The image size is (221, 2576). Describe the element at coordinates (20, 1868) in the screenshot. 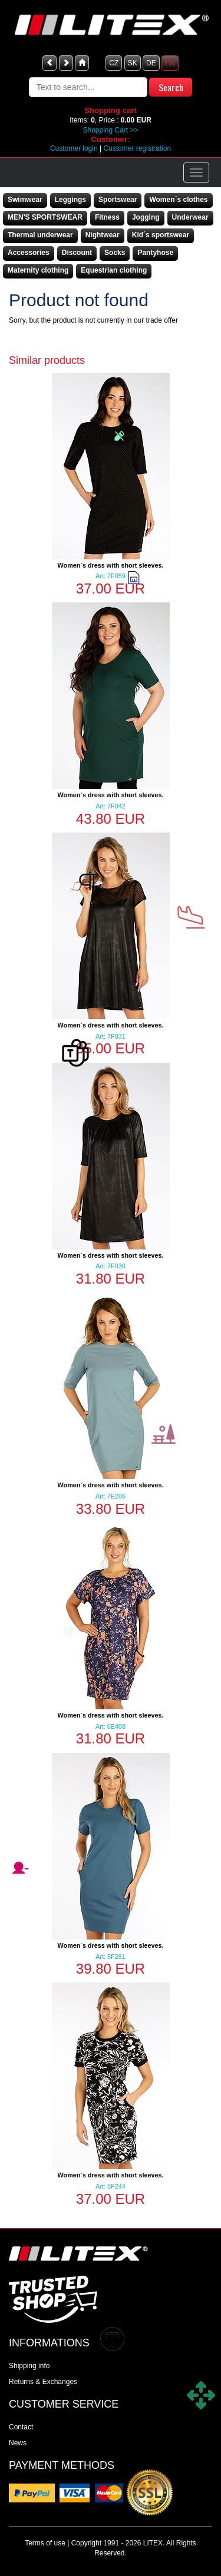

I see `remove a user or contact` at that location.